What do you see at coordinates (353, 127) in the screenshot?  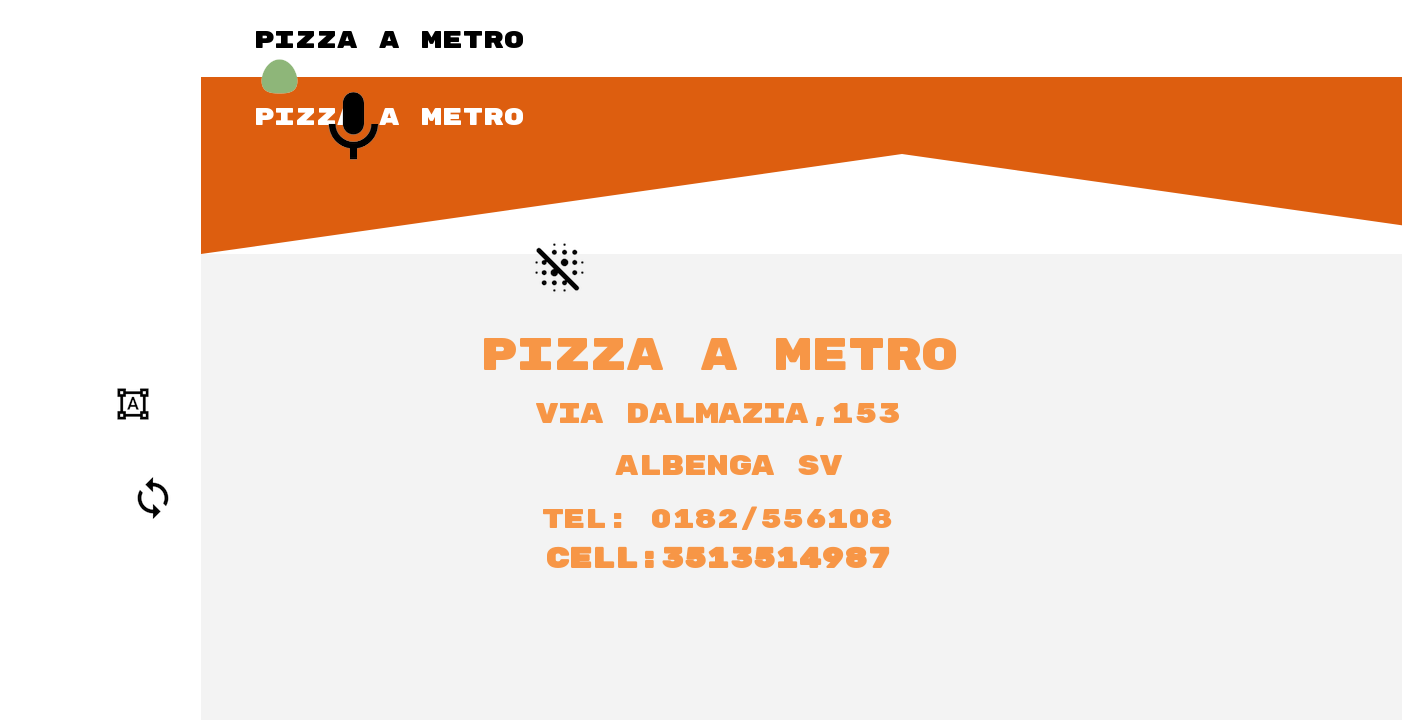 I see `tap to start voice recording` at bounding box center [353, 127].